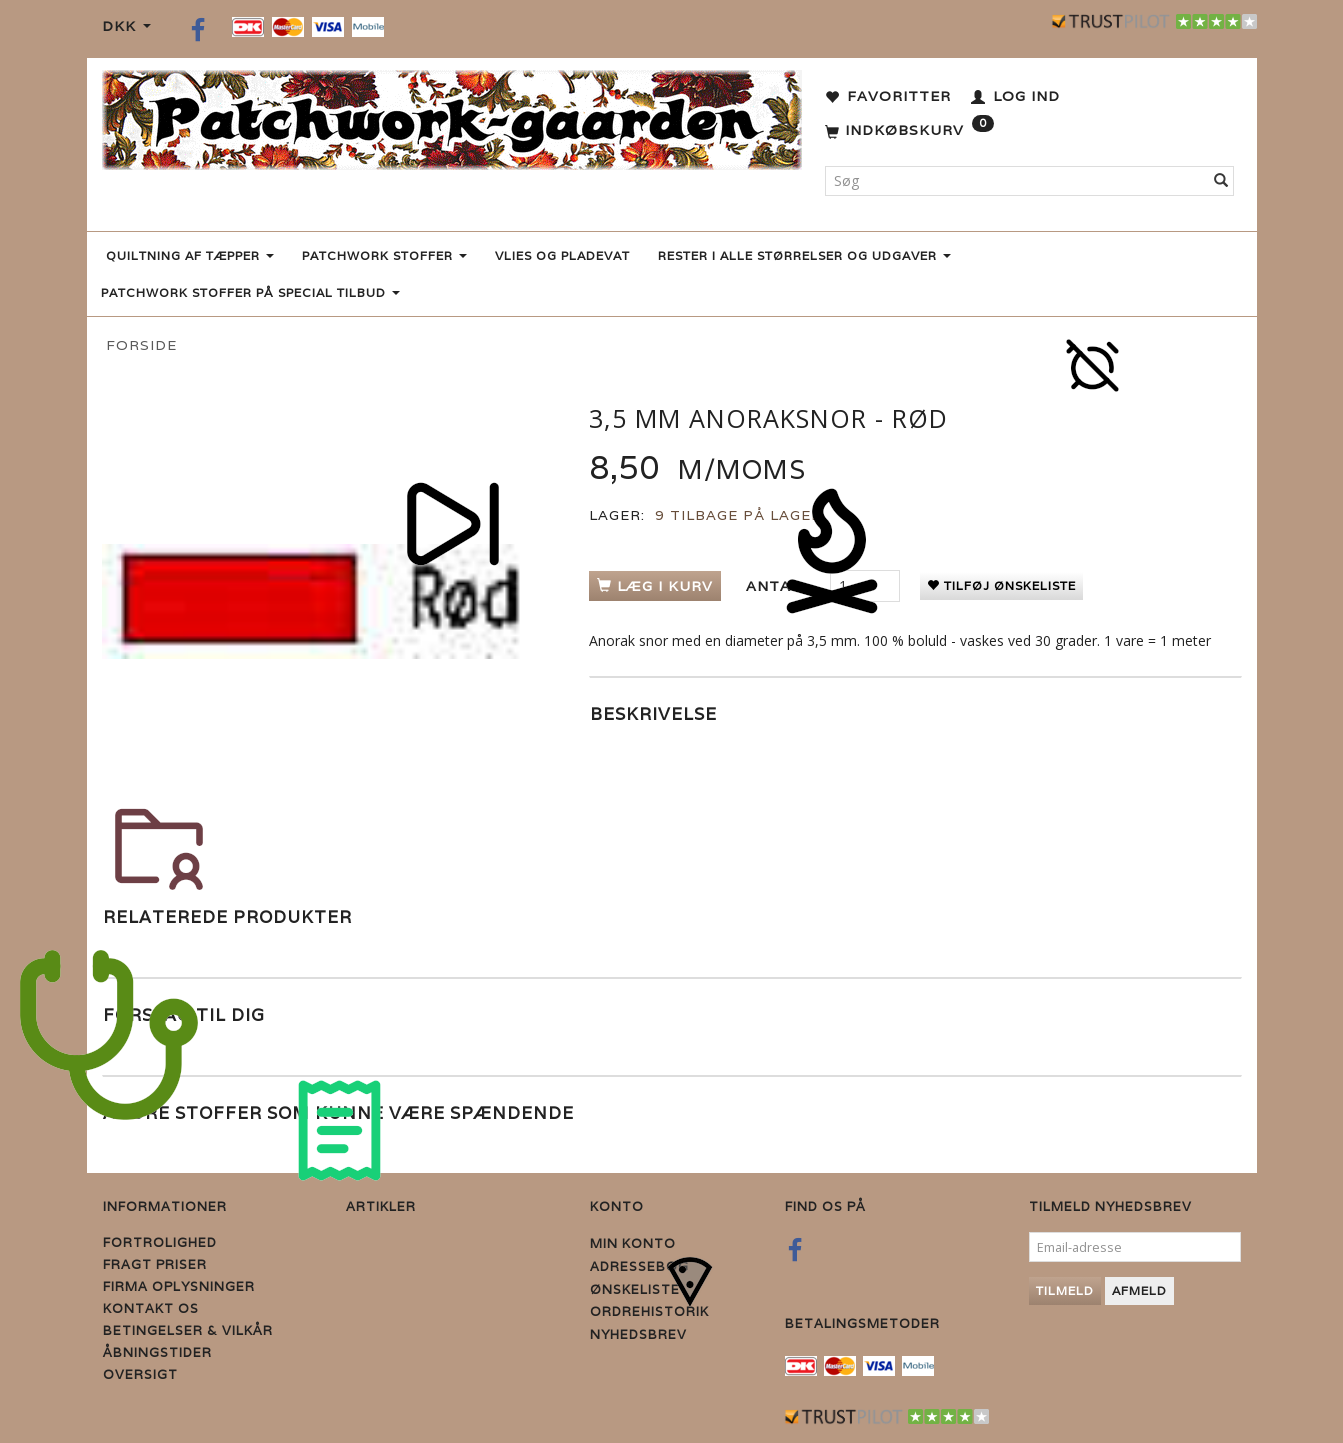 The image size is (1343, 1443). Describe the element at coordinates (109, 1039) in the screenshot. I see `access health or medical features` at that location.